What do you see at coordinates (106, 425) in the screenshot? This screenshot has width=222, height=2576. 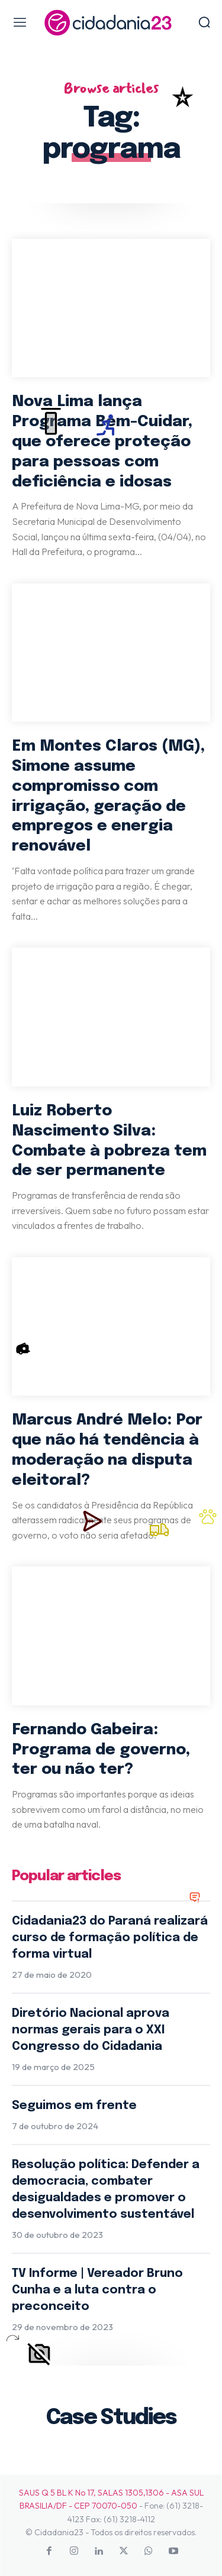 I see `access stretching exercises or warm-up routines` at bounding box center [106, 425].